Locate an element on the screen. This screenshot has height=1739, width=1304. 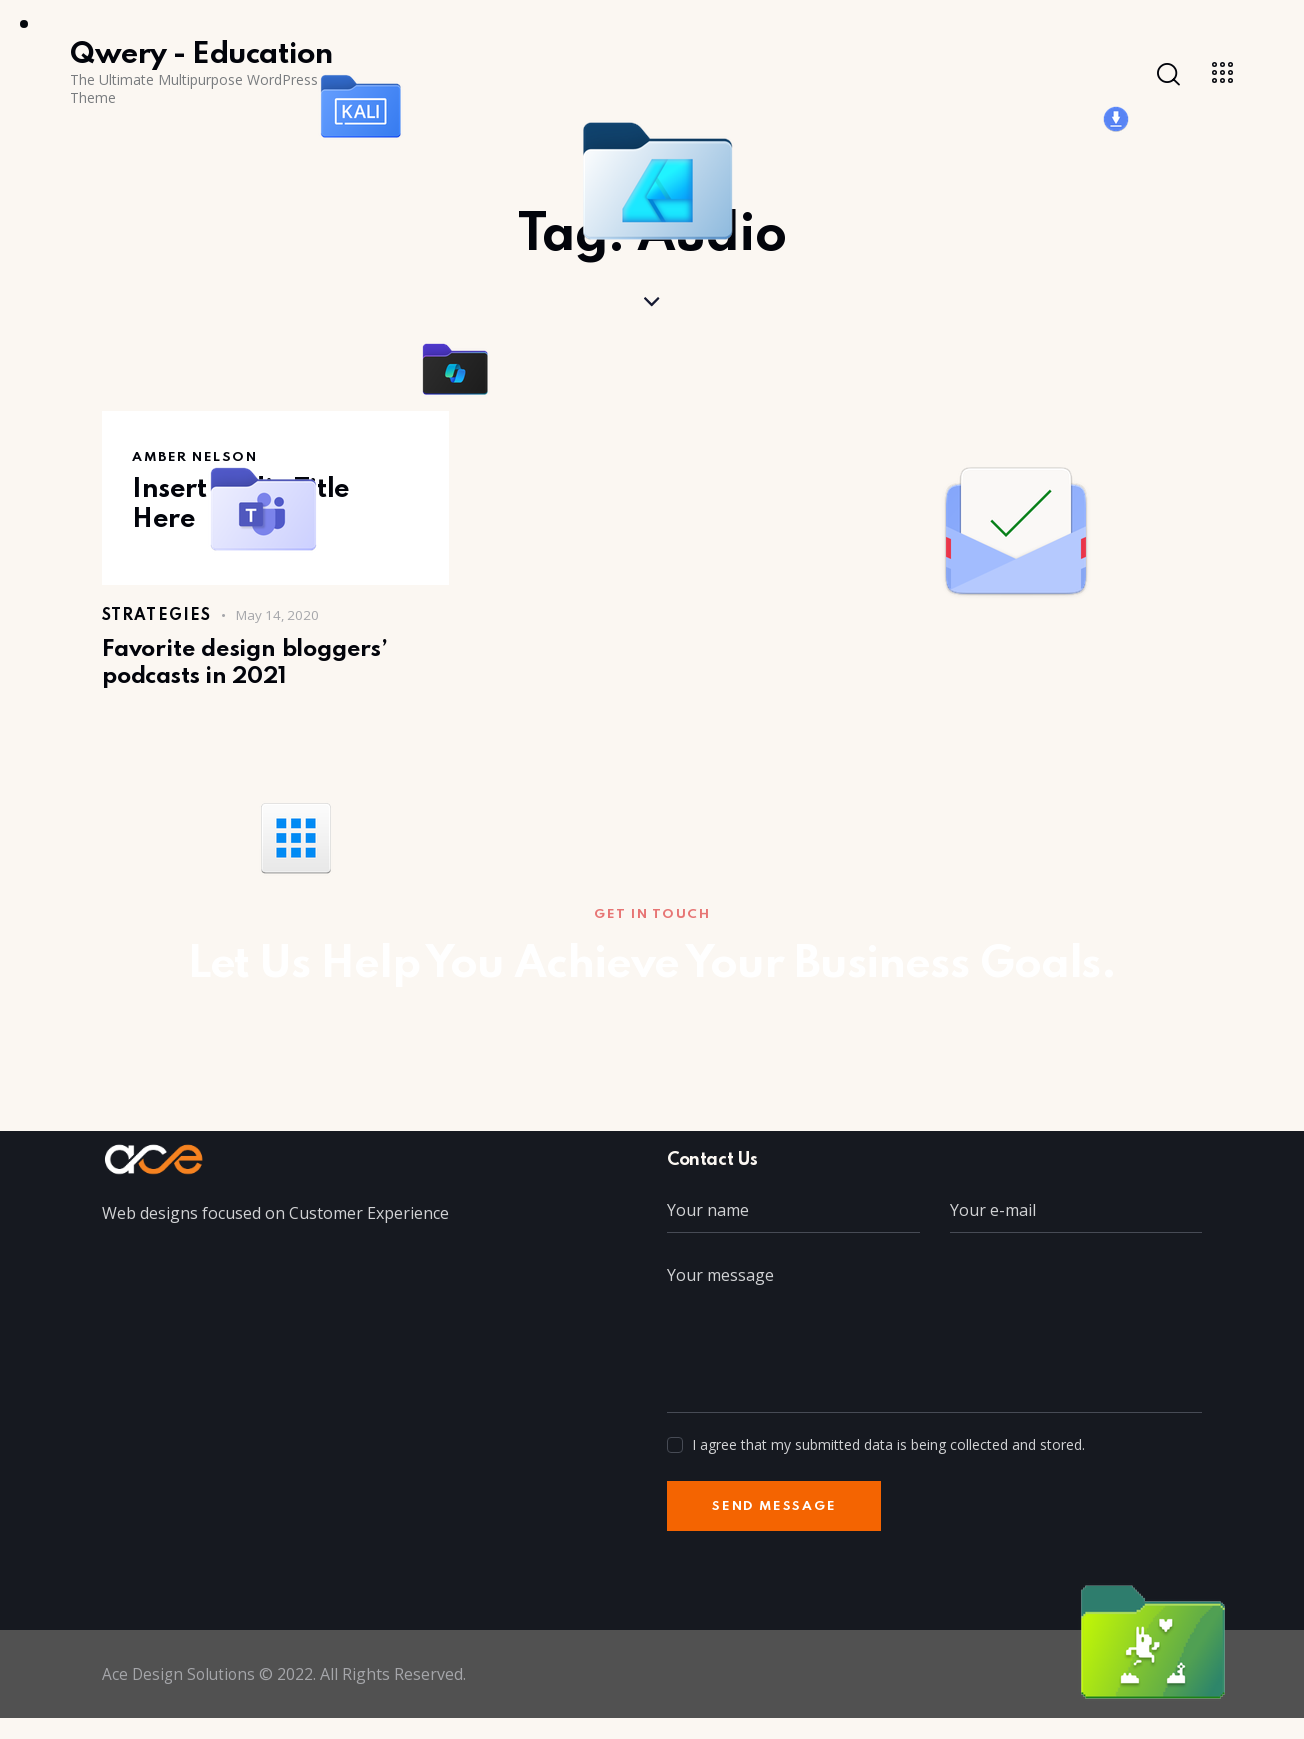
open folder containing Microsoft Copilot files is located at coordinates (455, 371).